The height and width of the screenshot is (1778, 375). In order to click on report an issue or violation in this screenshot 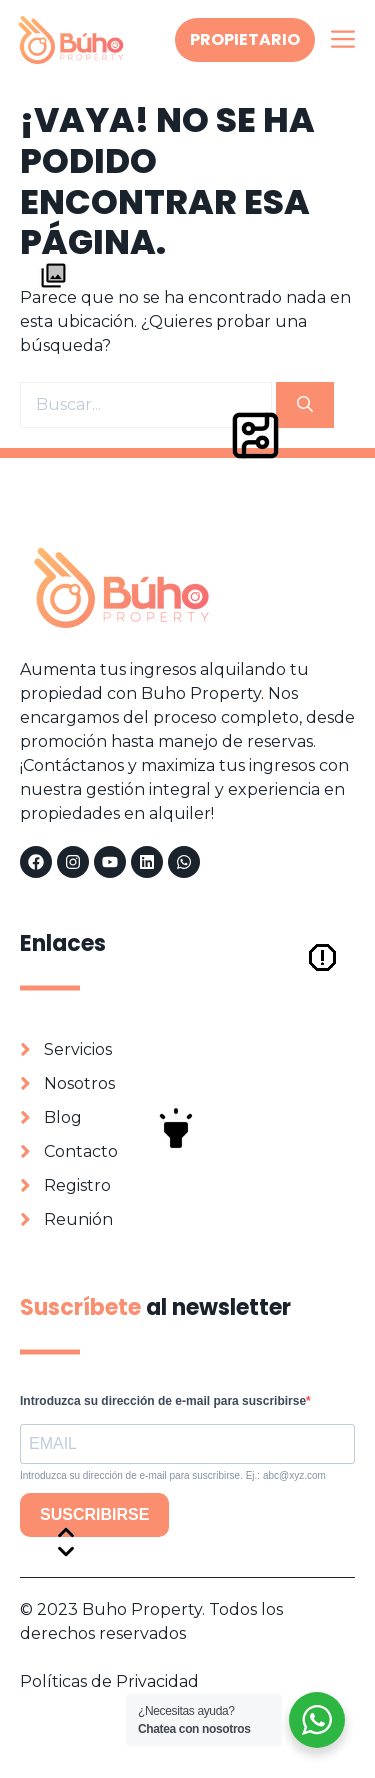, I will do `click(322, 957)`.